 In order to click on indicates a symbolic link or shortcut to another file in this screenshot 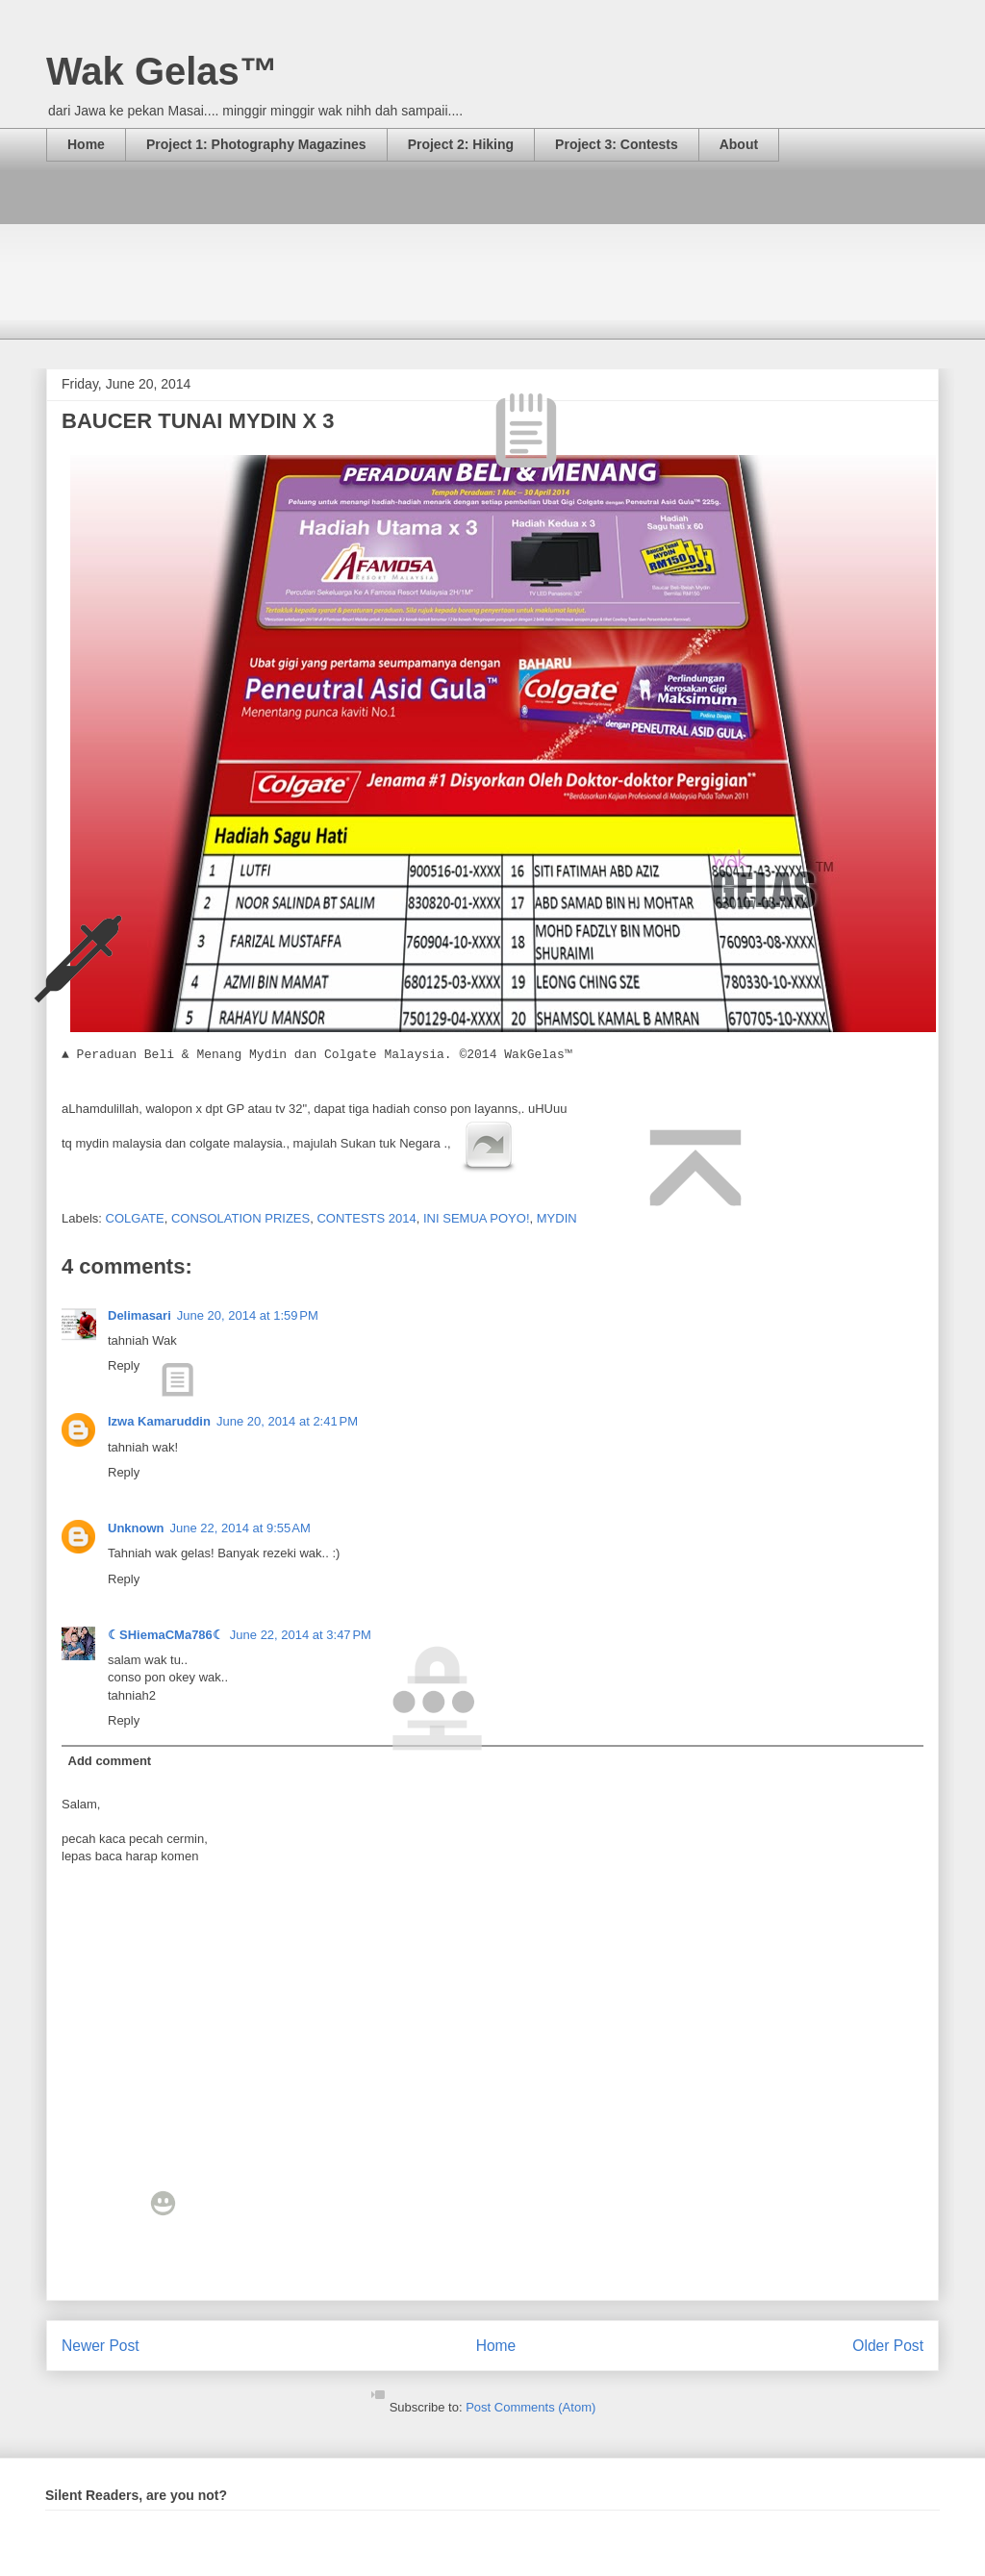, I will do `click(489, 1147)`.